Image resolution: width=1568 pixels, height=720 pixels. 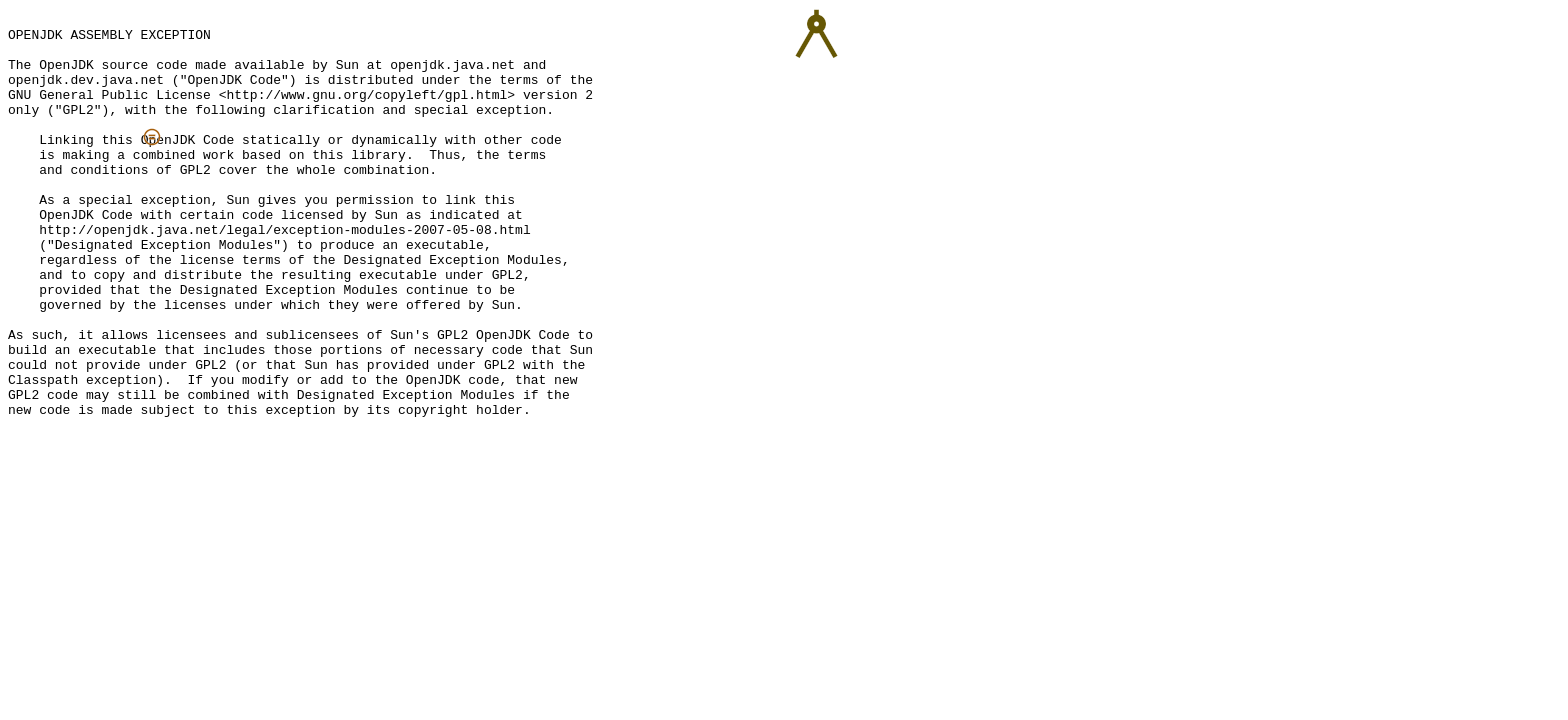 What do you see at coordinates (152, 137) in the screenshot?
I see `creative commons no derivatives license indicator` at bounding box center [152, 137].